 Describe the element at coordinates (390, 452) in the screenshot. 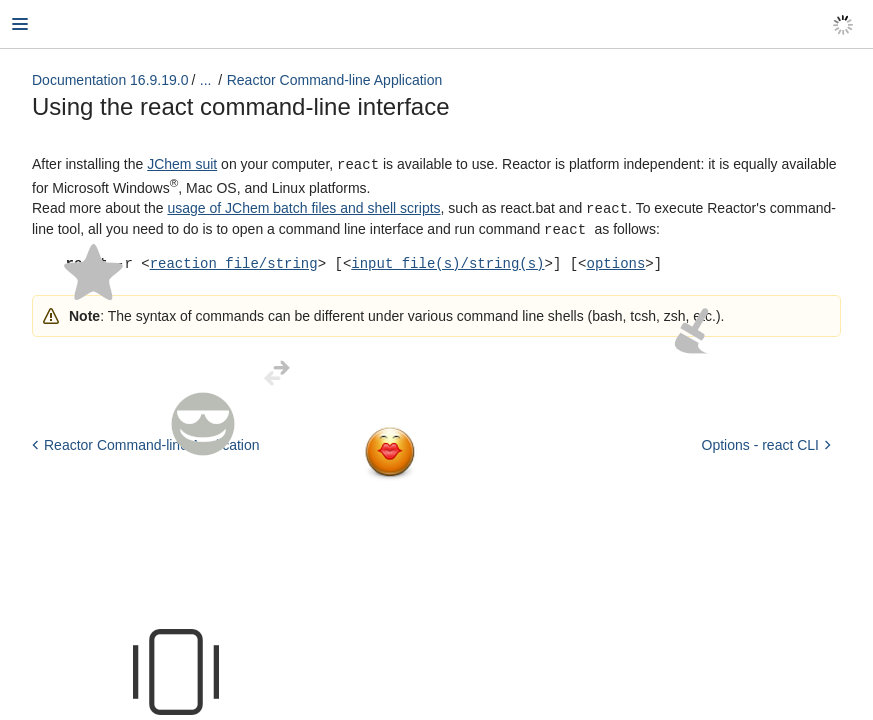

I see `send a kiss emoji in chat` at that location.